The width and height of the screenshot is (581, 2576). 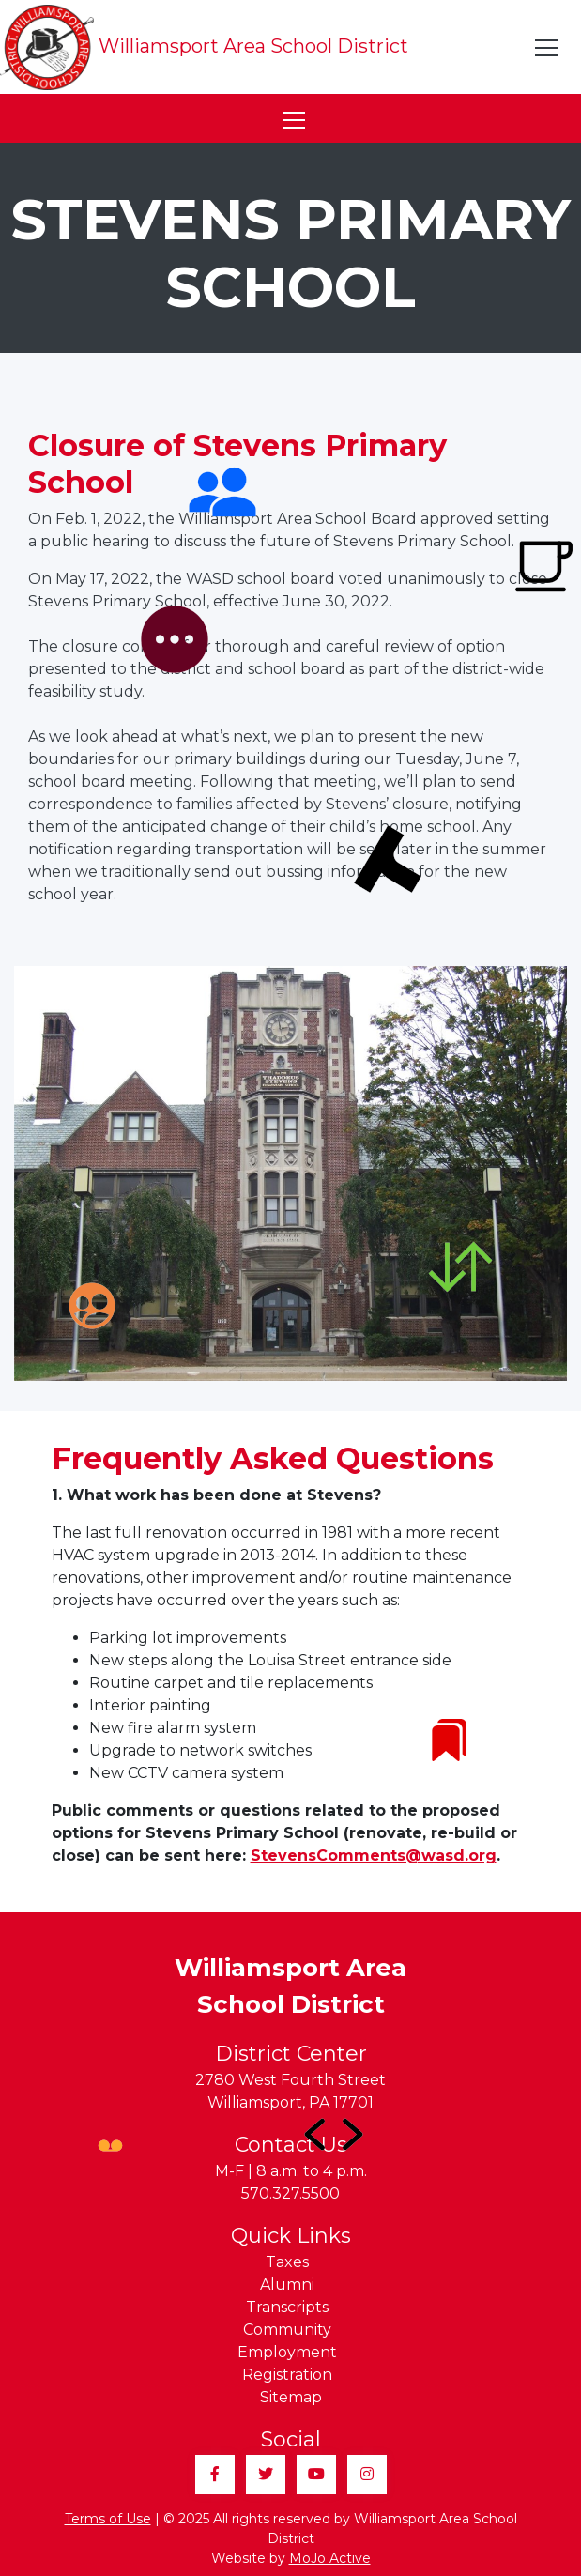 What do you see at coordinates (92, 1306) in the screenshot?
I see `view group or team members` at bounding box center [92, 1306].